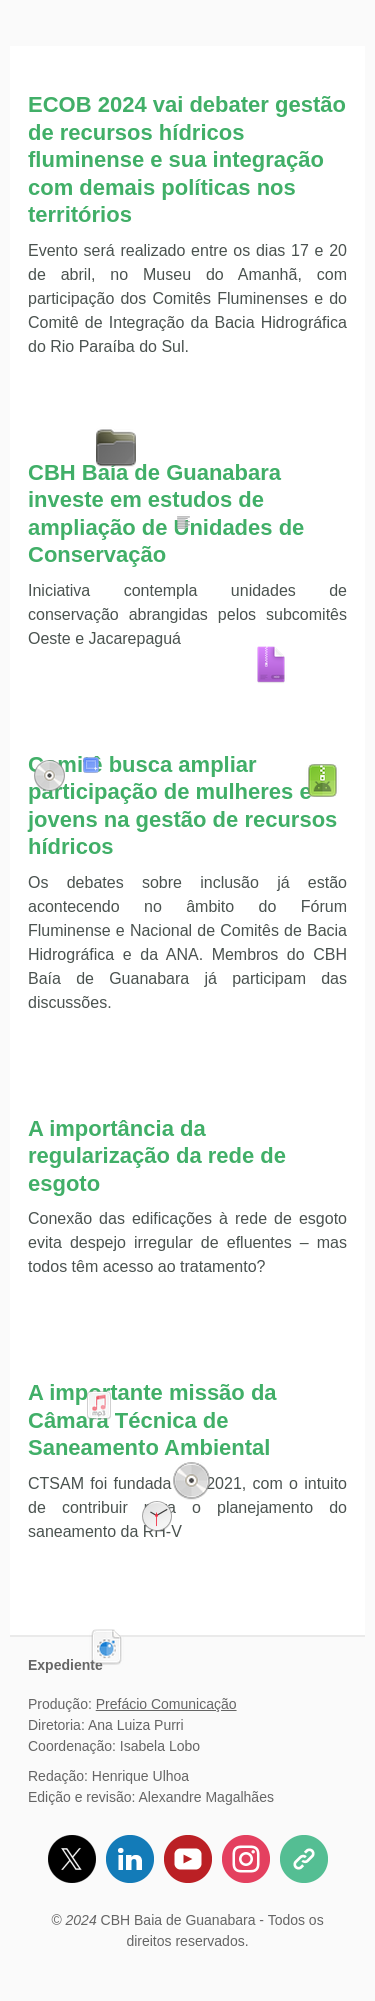 The width and height of the screenshot is (375, 2001). I want to click on align text to the left, so click(183, 522).